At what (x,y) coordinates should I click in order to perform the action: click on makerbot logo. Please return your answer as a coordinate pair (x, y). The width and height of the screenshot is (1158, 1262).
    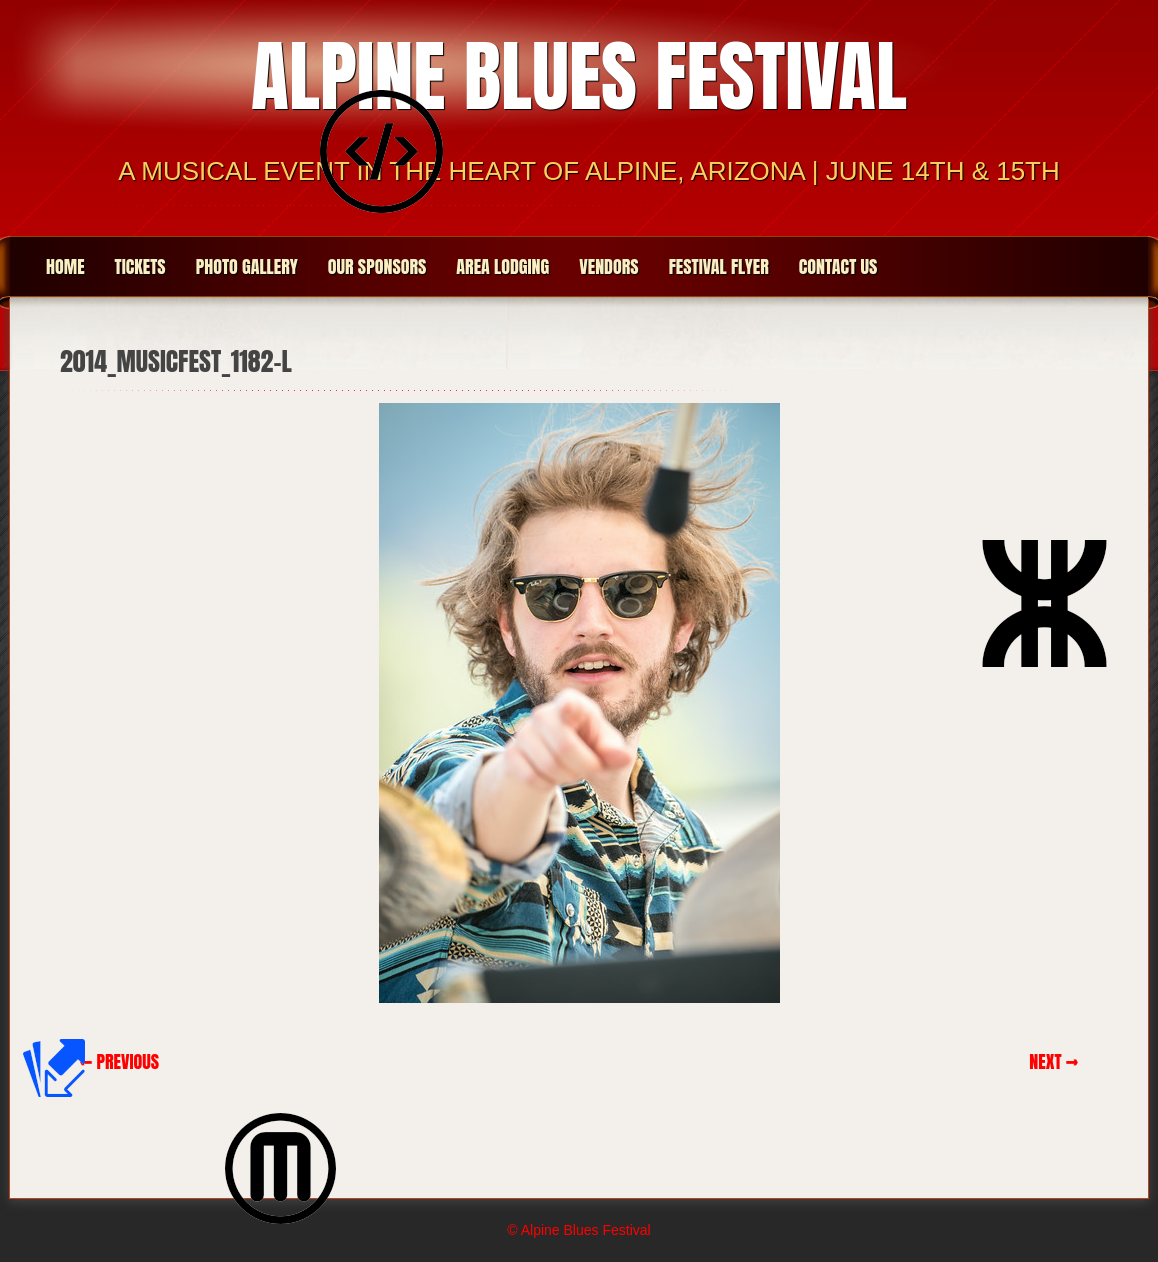
    Looking at the image, I should click on (280, 1168).